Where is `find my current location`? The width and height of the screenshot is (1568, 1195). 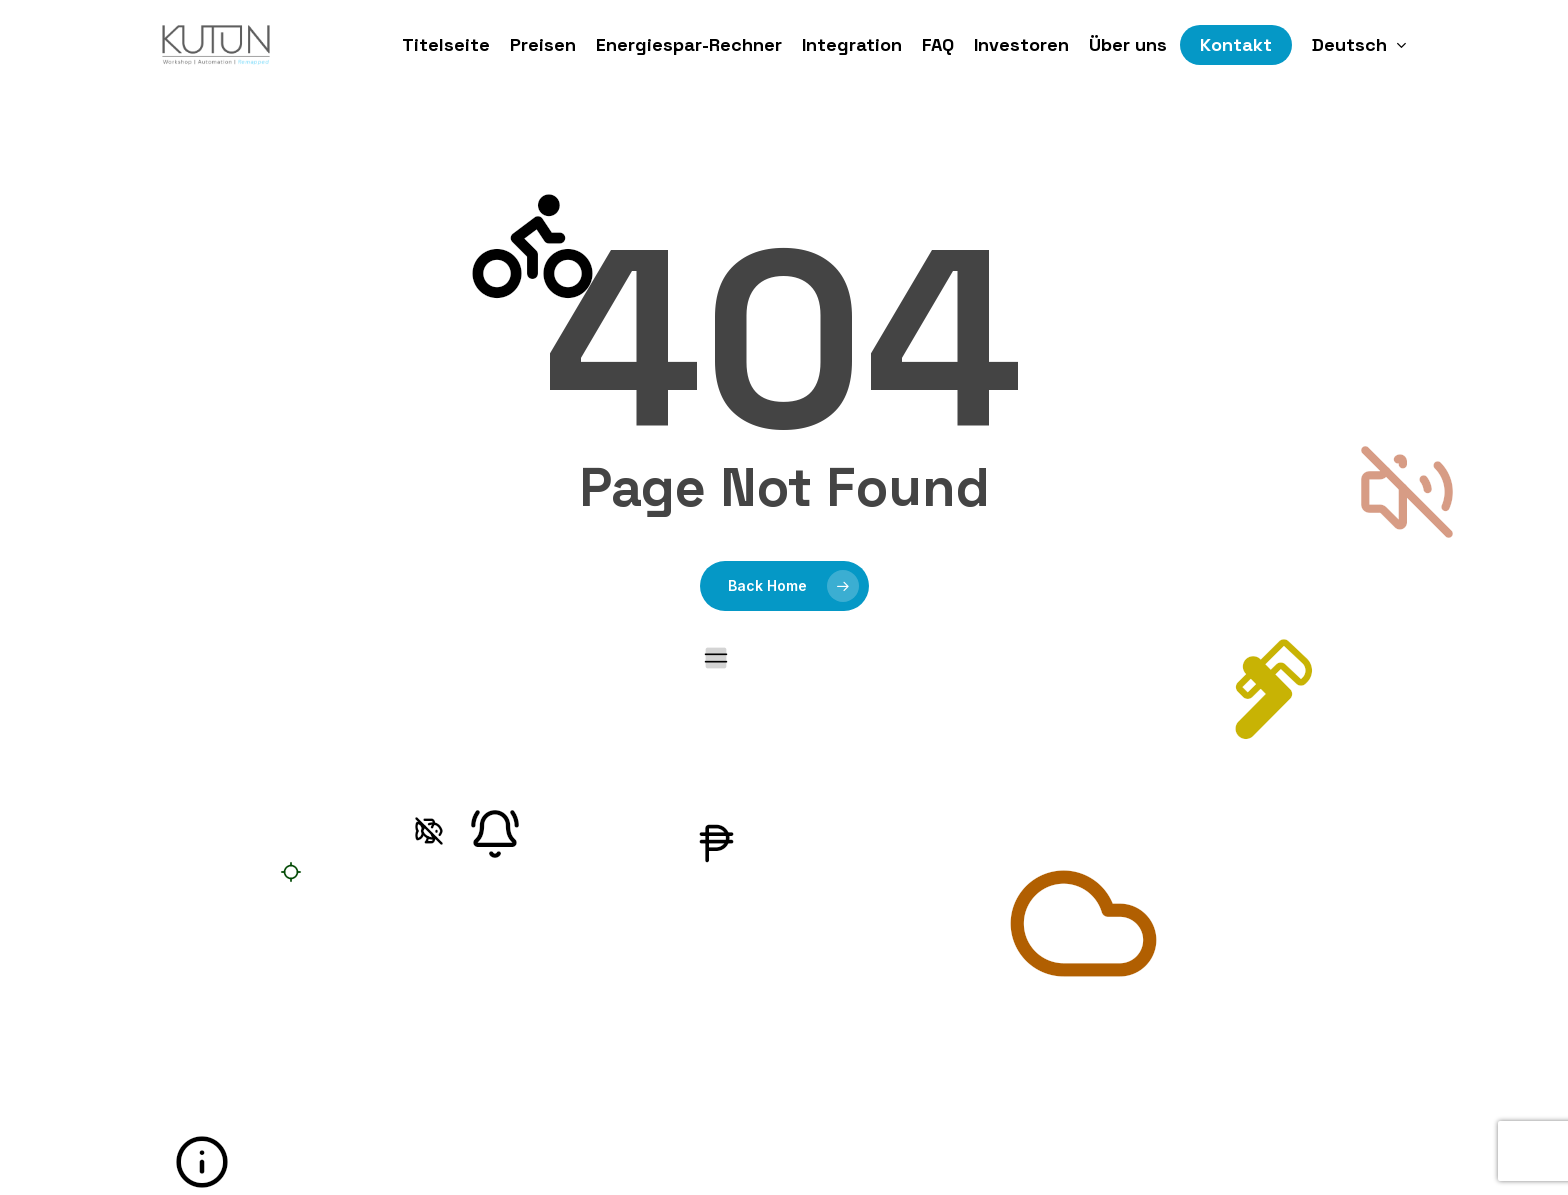
find my current location is located at coordinates (291, 872).